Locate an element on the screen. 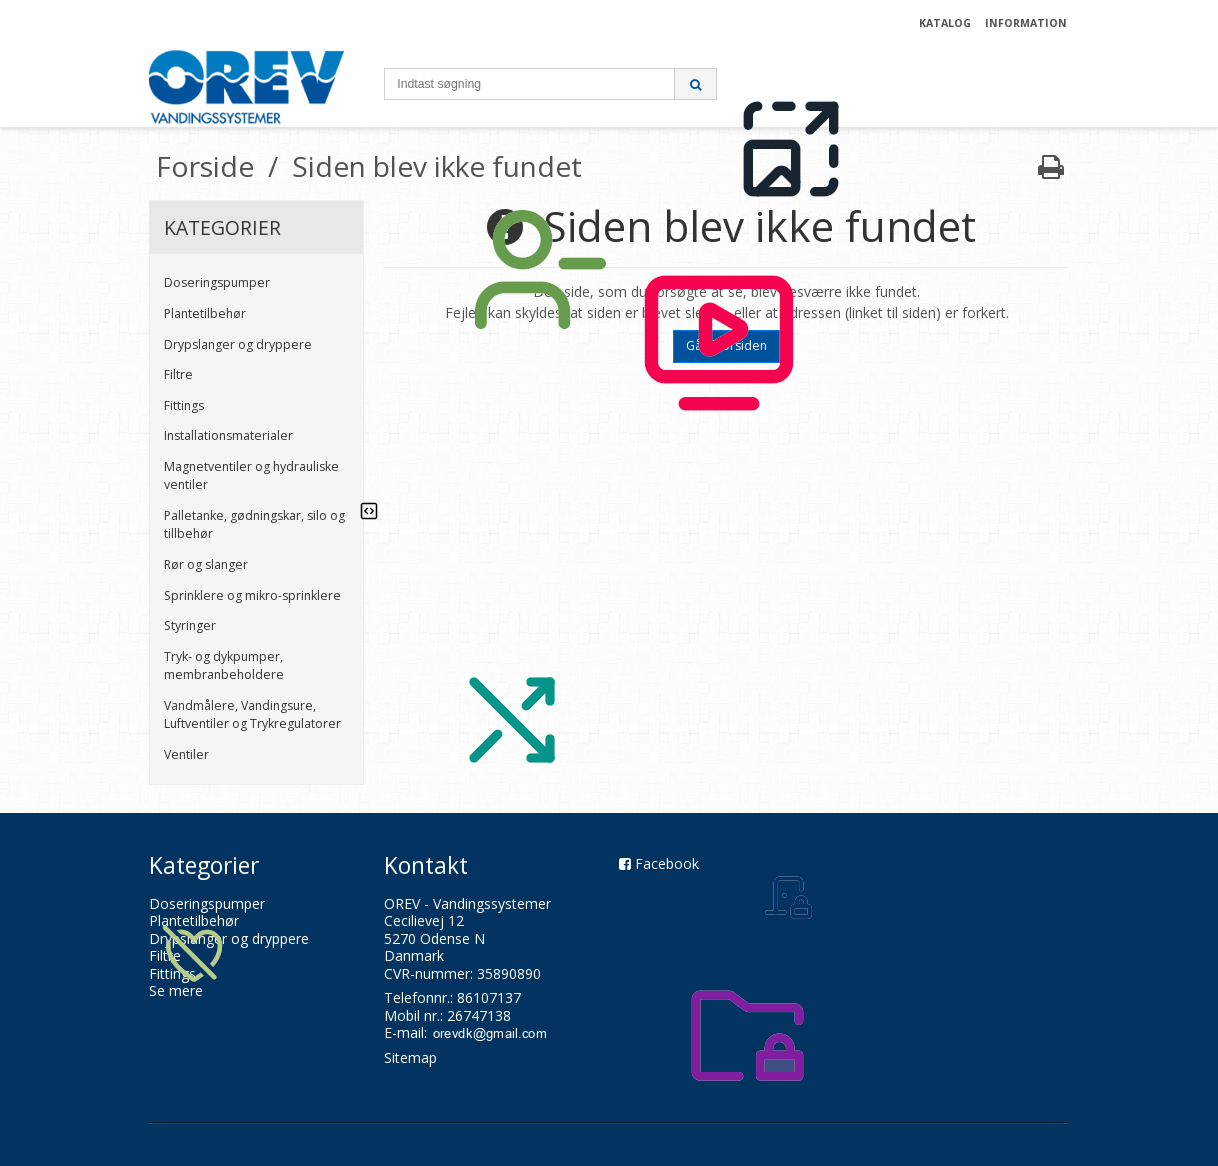  upscale or enhance image resolution is located at coordinates (791, 149).